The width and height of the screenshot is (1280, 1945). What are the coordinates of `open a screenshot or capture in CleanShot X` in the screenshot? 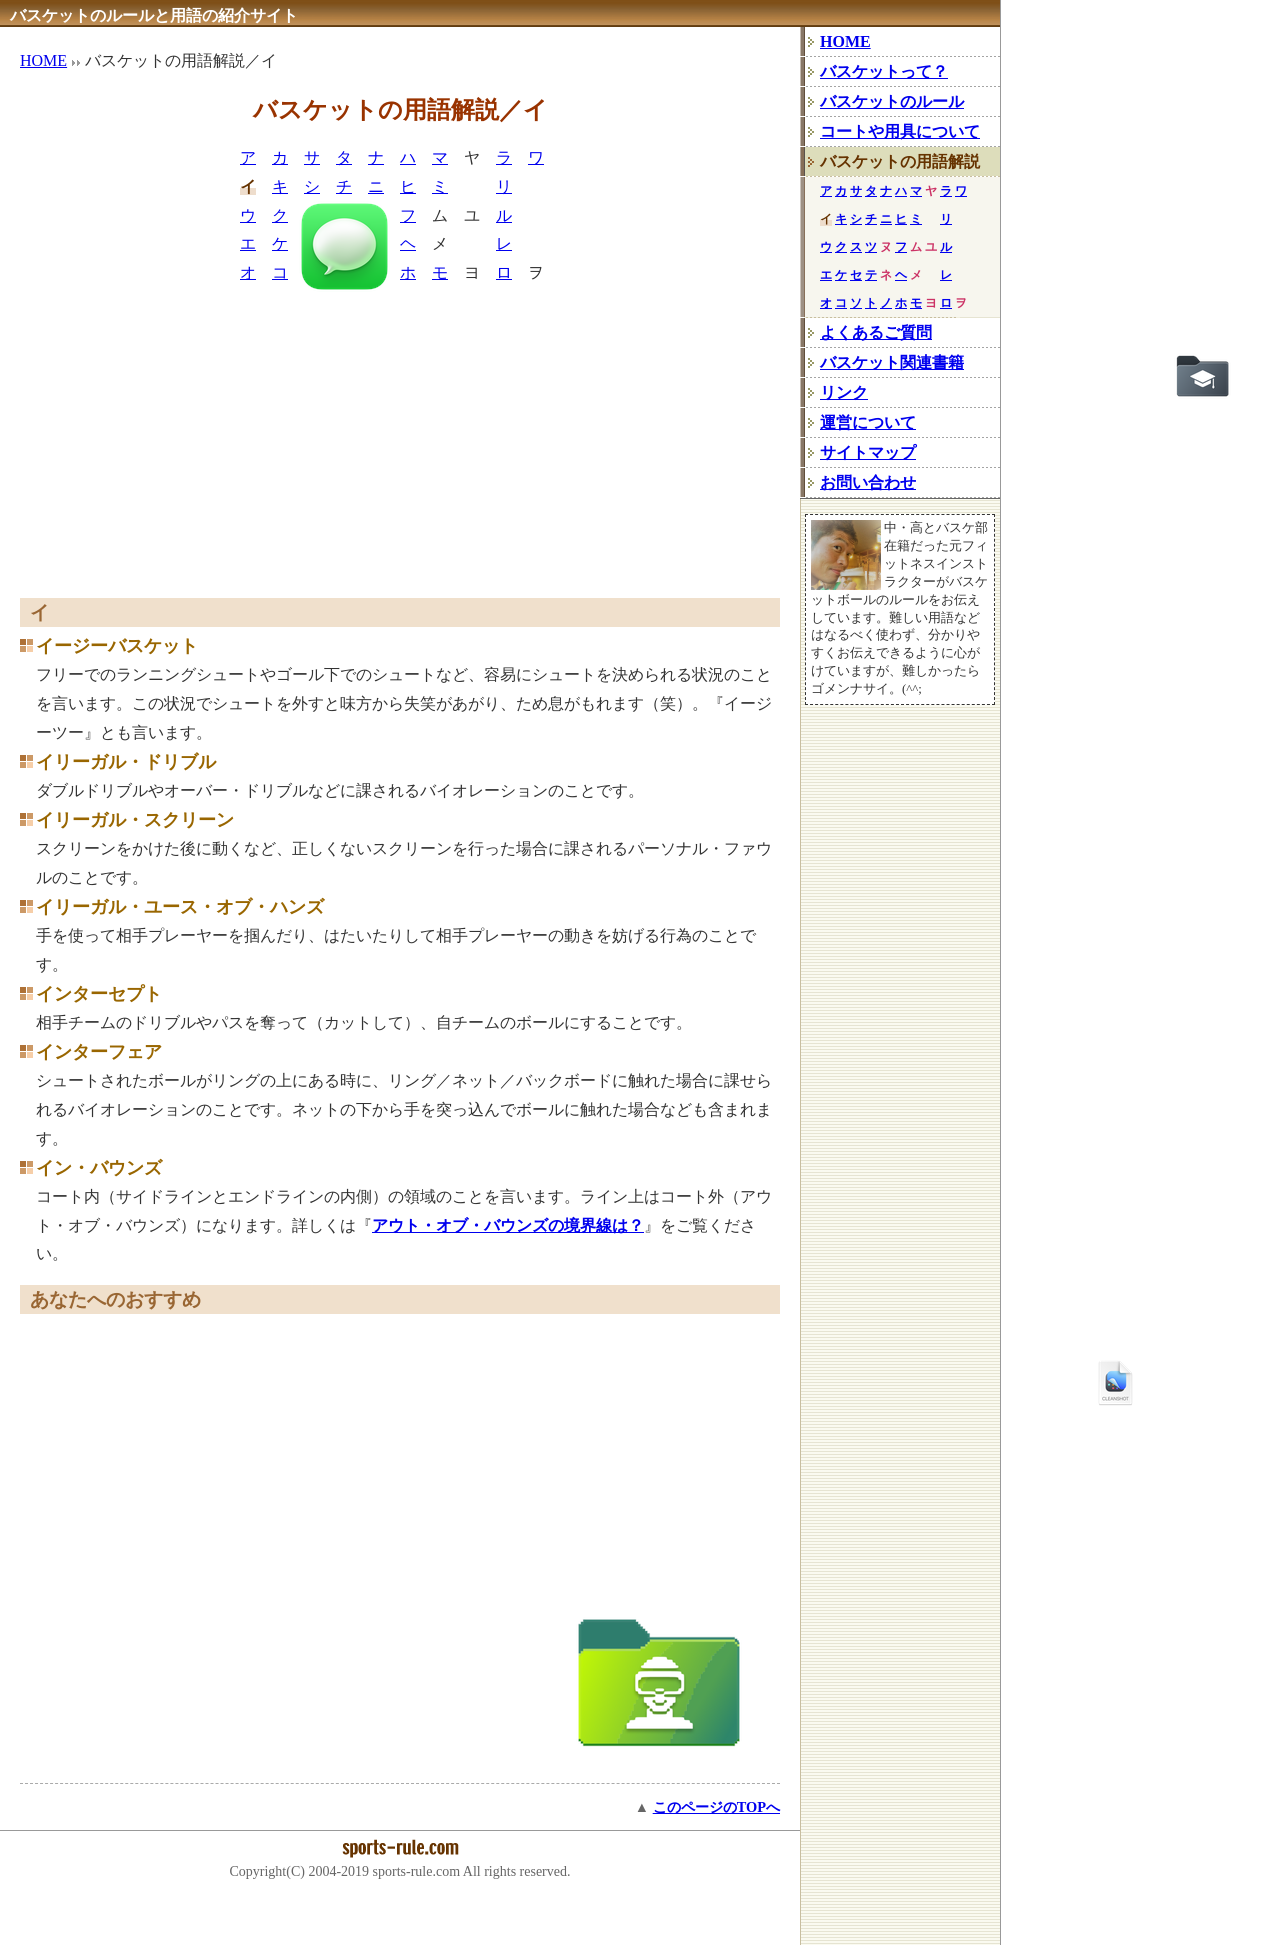 It's located at (1115, 1382).